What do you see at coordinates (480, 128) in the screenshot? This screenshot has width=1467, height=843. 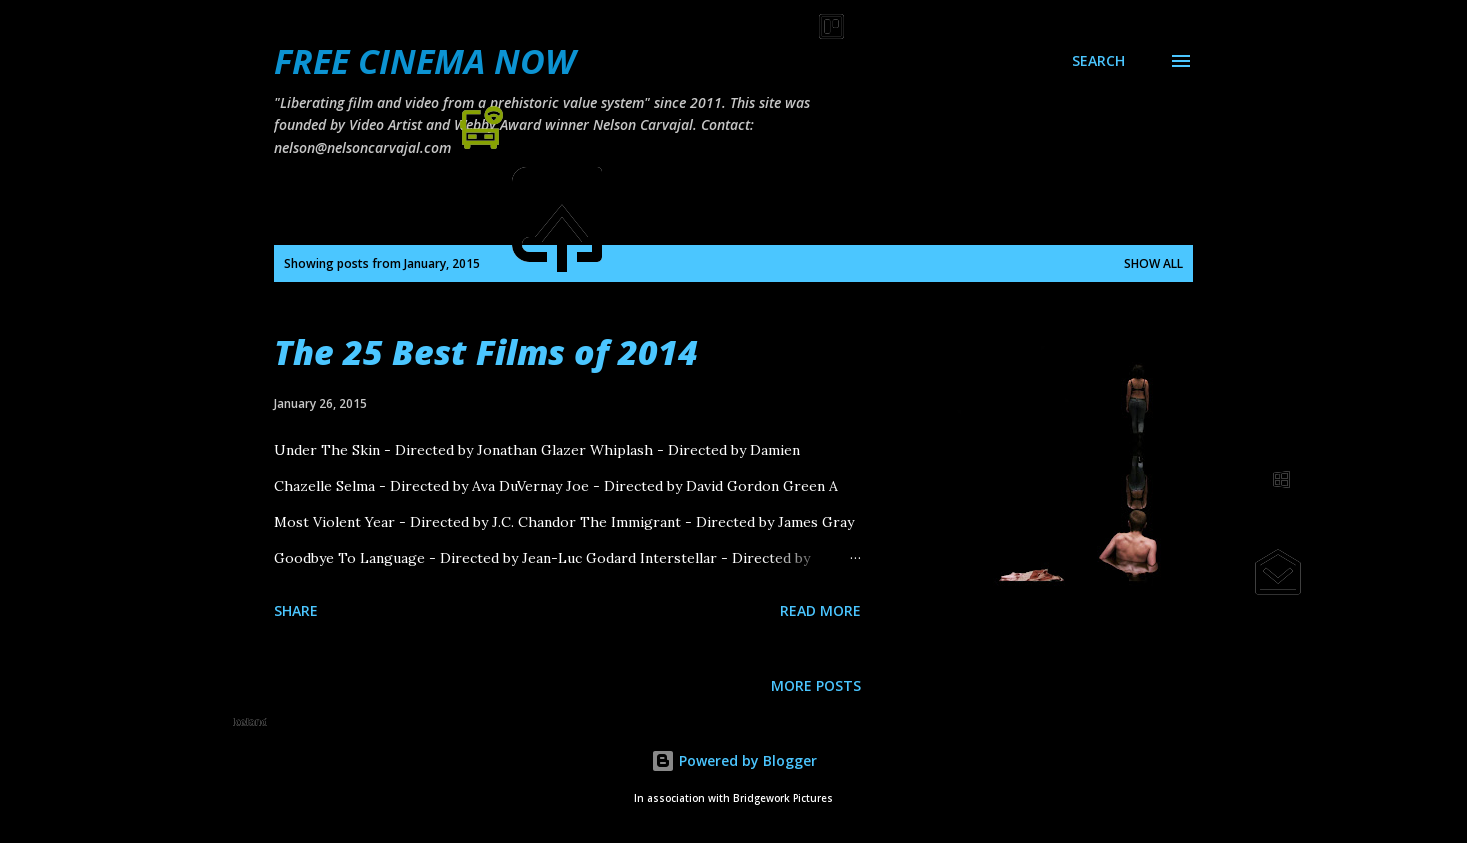 I see `indicates wifi available on public transit` at bounding box center [480, 128].